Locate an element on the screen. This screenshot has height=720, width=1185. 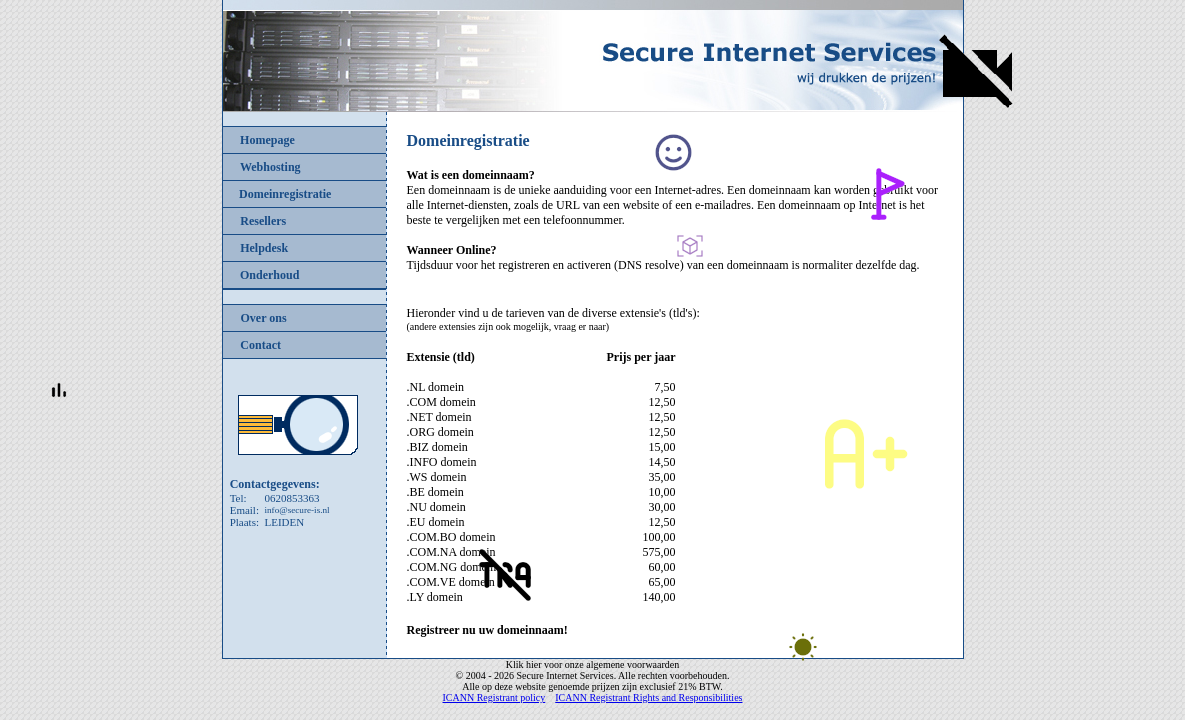
flag or mark an item for follow-up is located at coordinates (884, 194).